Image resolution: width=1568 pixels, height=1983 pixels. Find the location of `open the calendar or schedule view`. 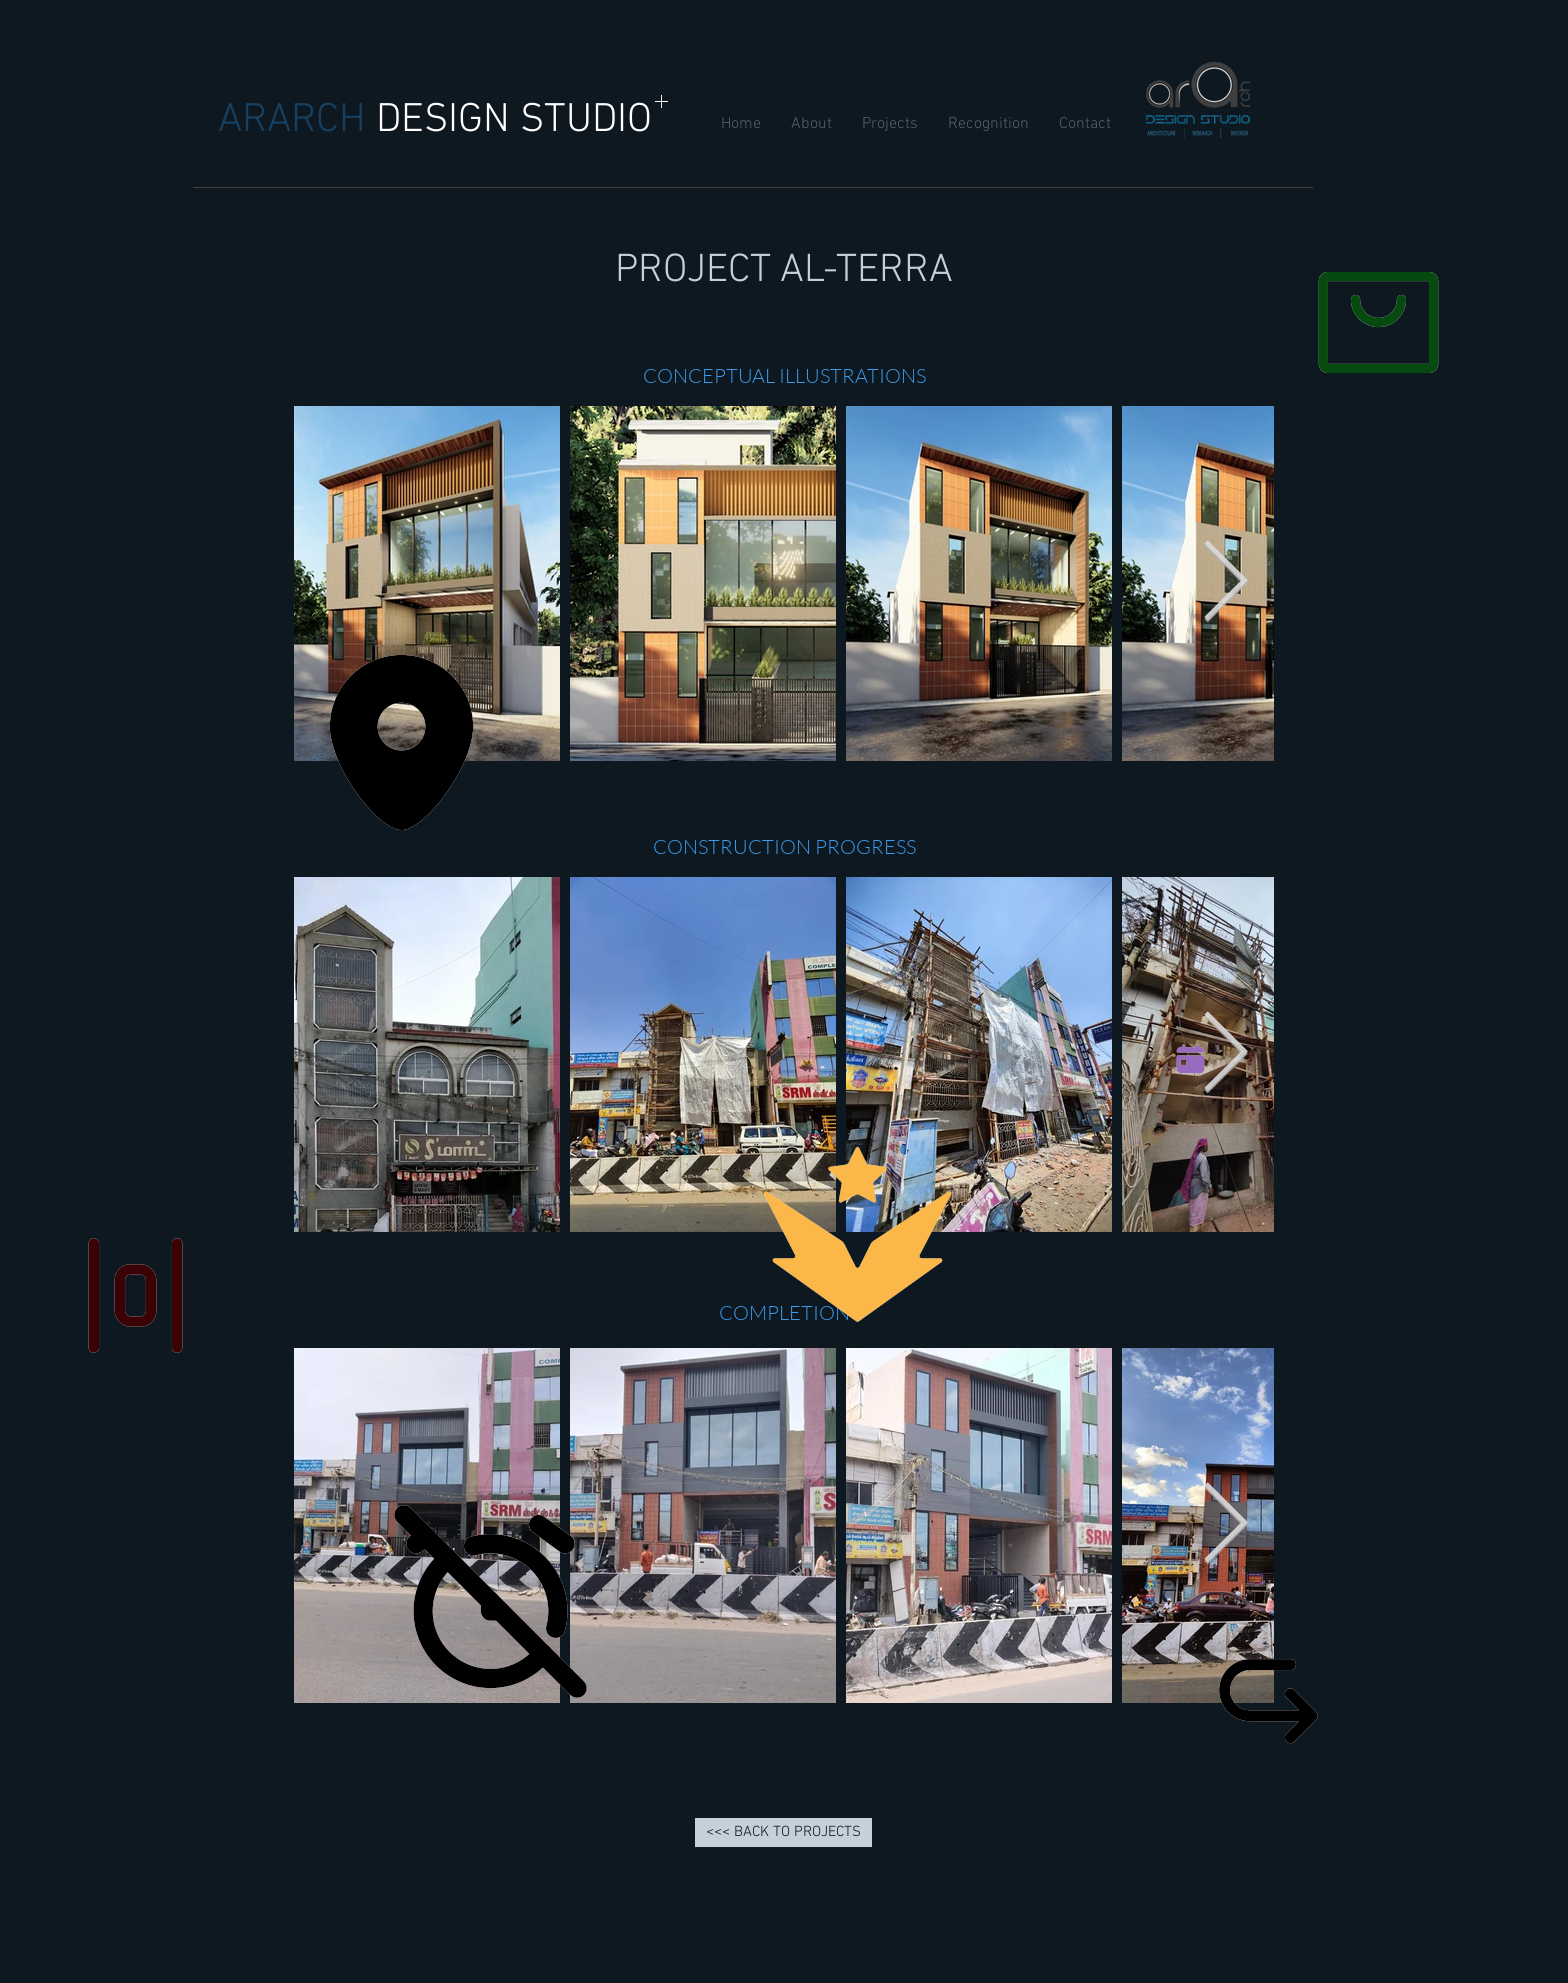

open the calendar or schedule view is located at coordinates (1190, 1059).